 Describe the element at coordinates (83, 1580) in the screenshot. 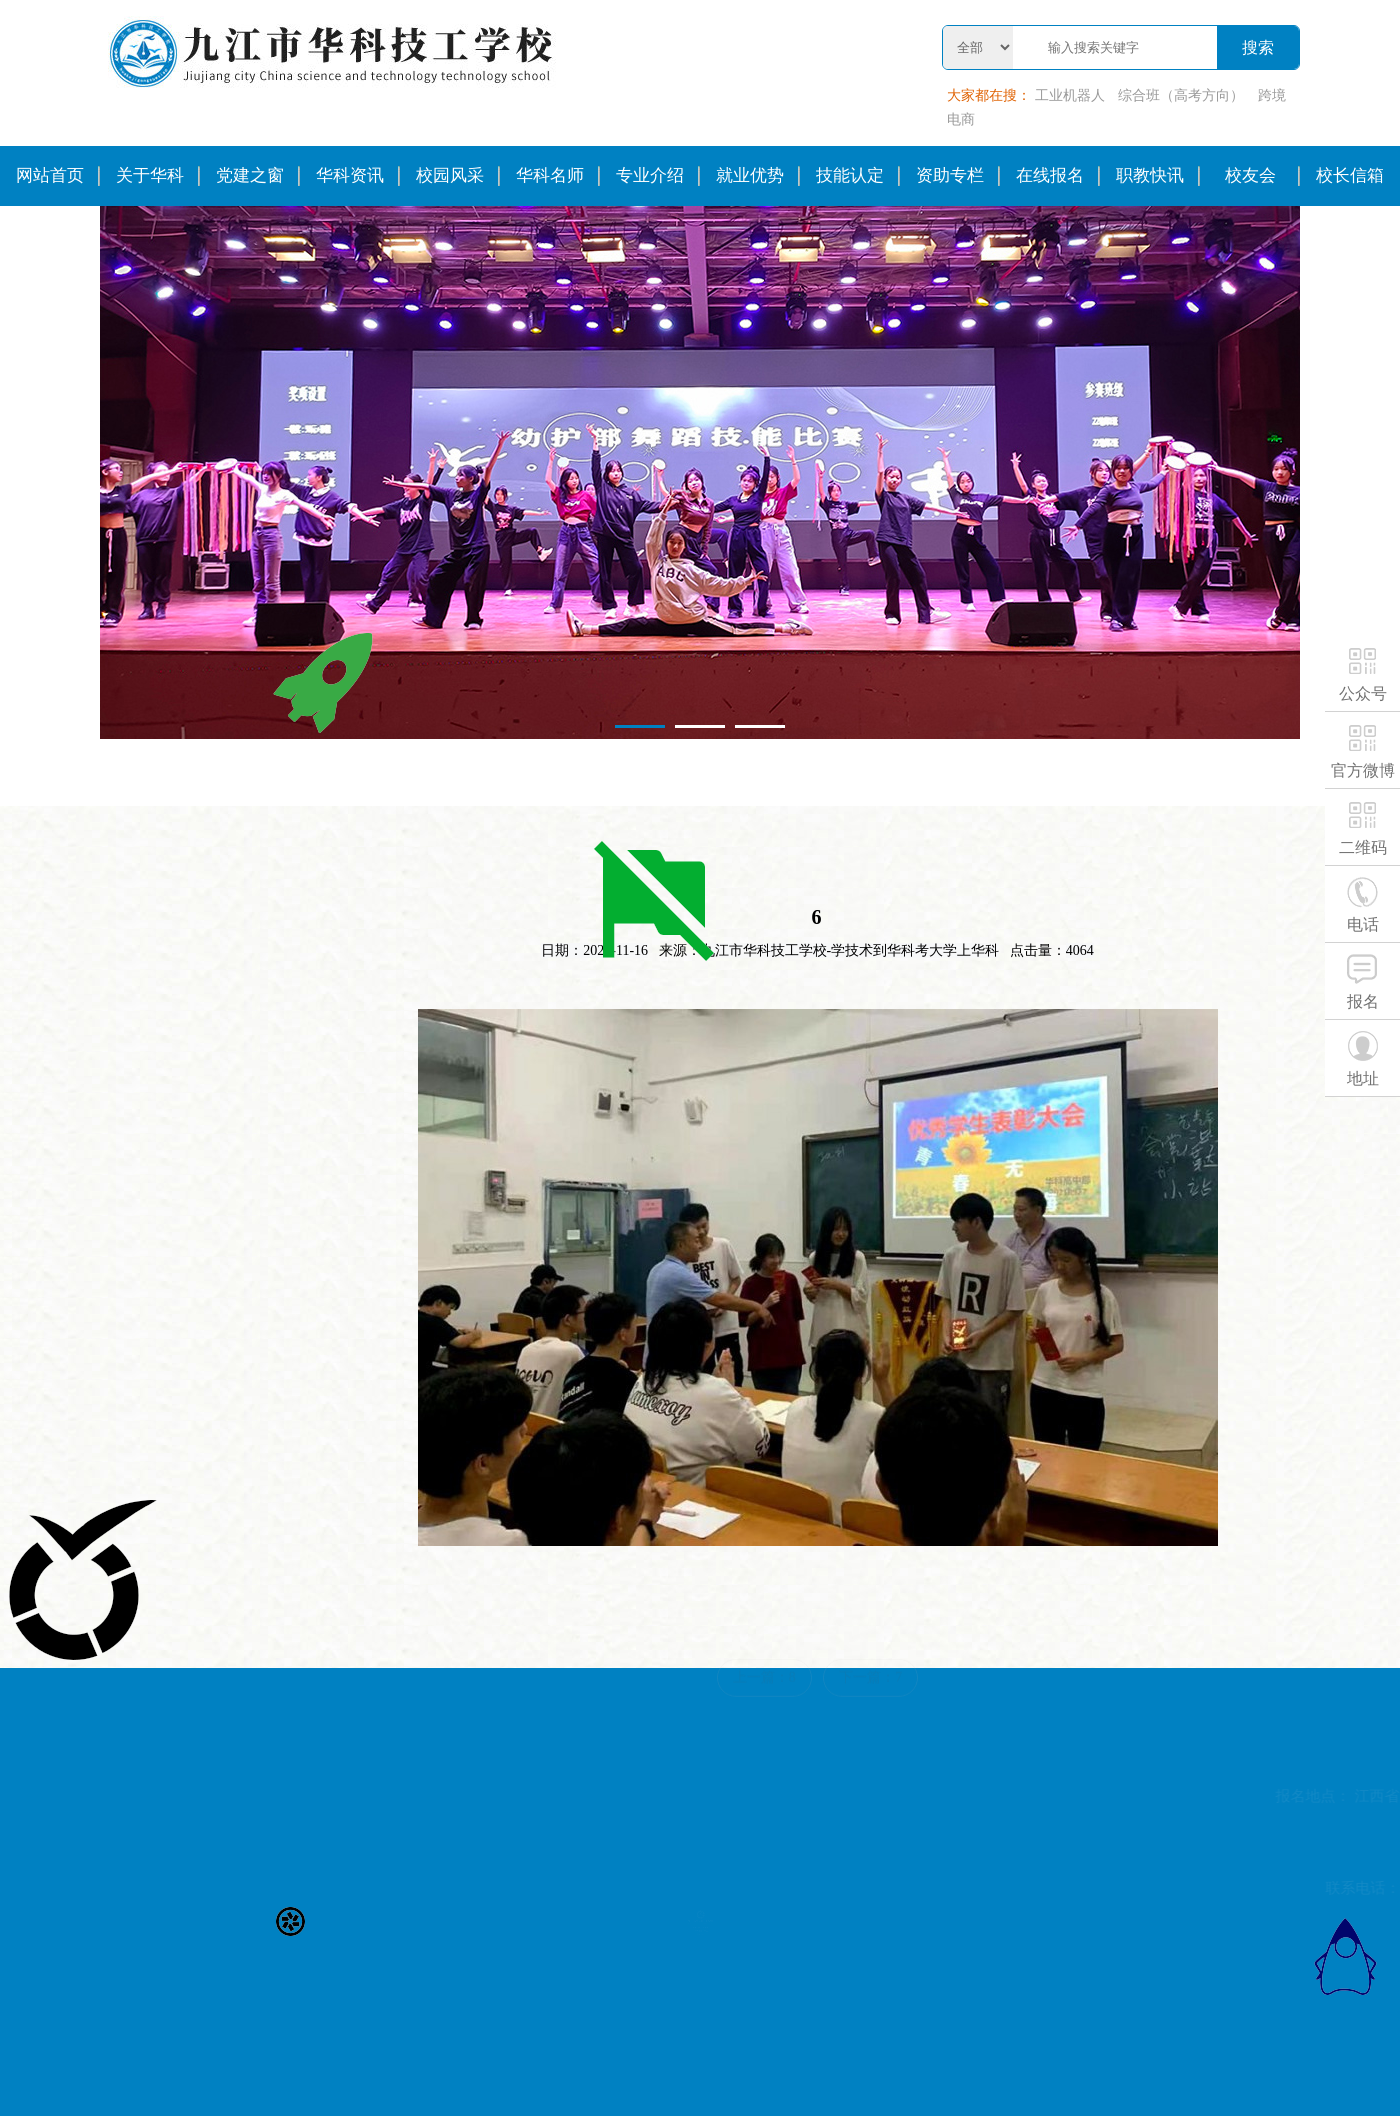

I see `open LimeSurvey application` at that location.